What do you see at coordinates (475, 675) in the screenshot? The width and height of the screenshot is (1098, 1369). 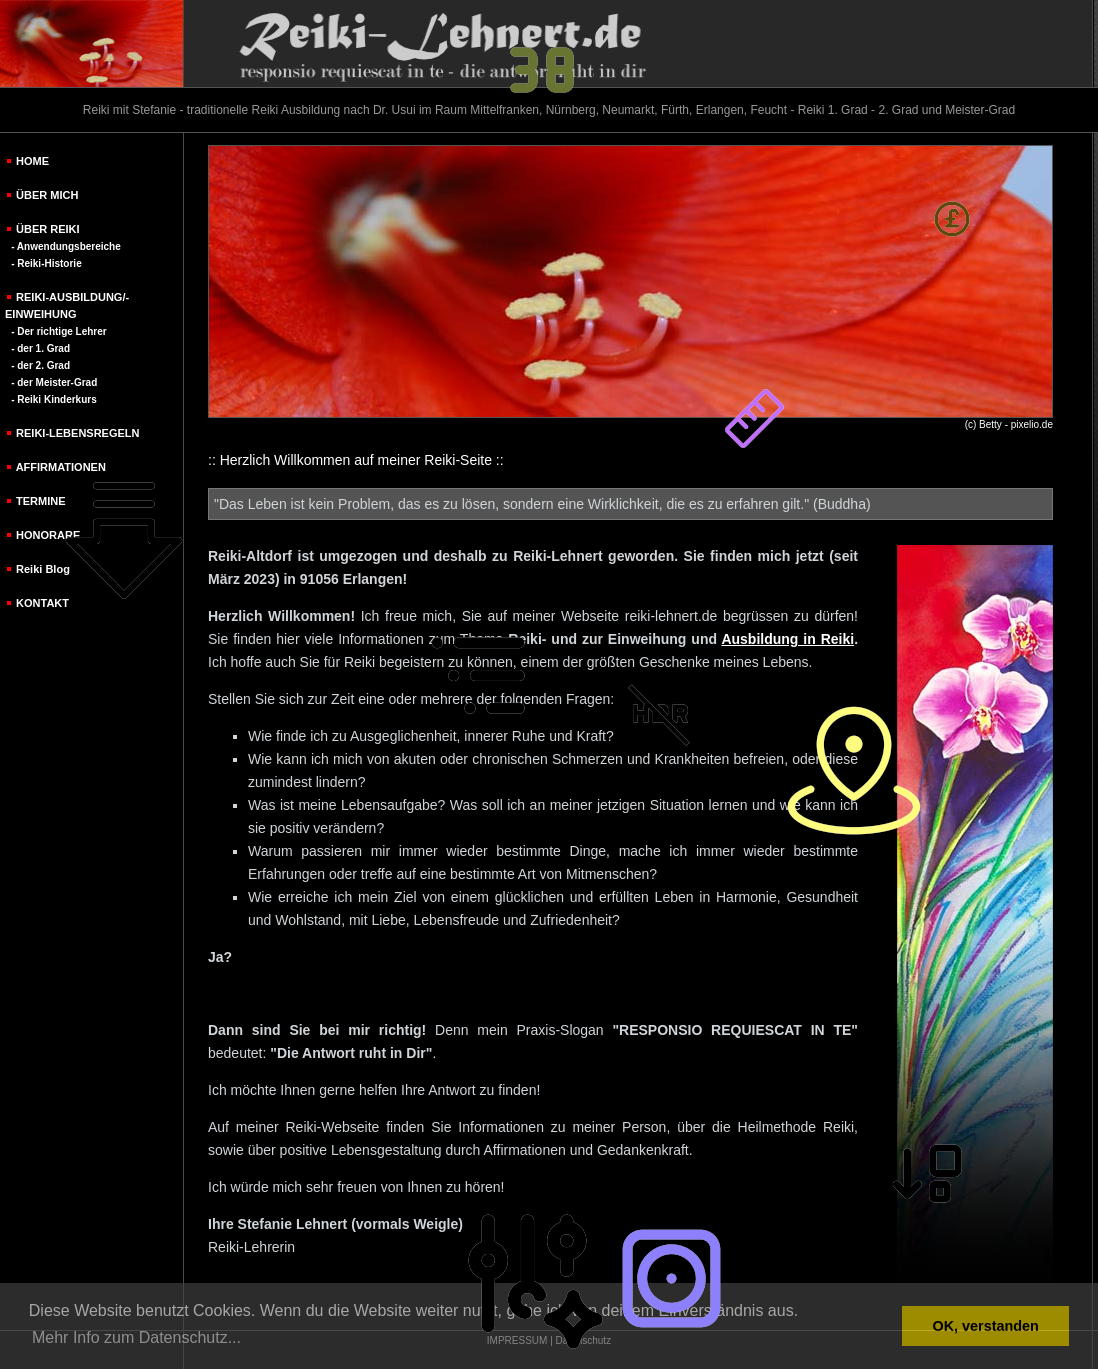 I see `view hierarchical list or tree structure` at bounding box center [475, 675].